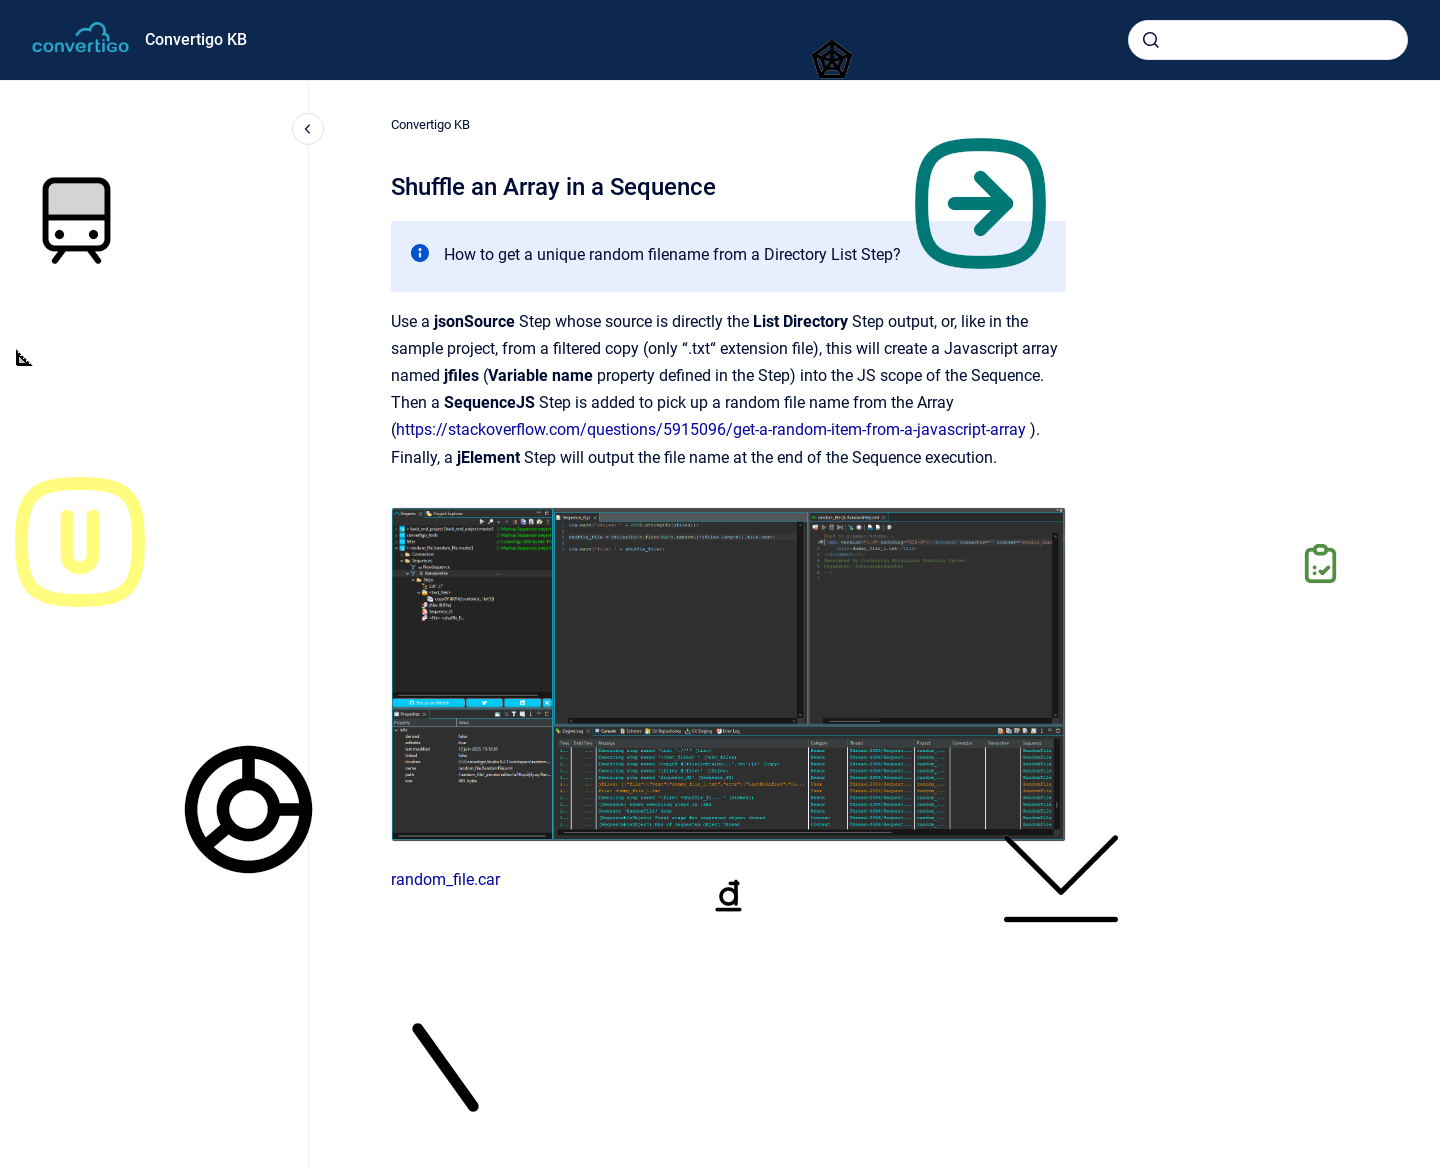 The width and height of the screenshot is (1440, 1170). I want to click on measure dimensions or square footage, so click(24, 357).